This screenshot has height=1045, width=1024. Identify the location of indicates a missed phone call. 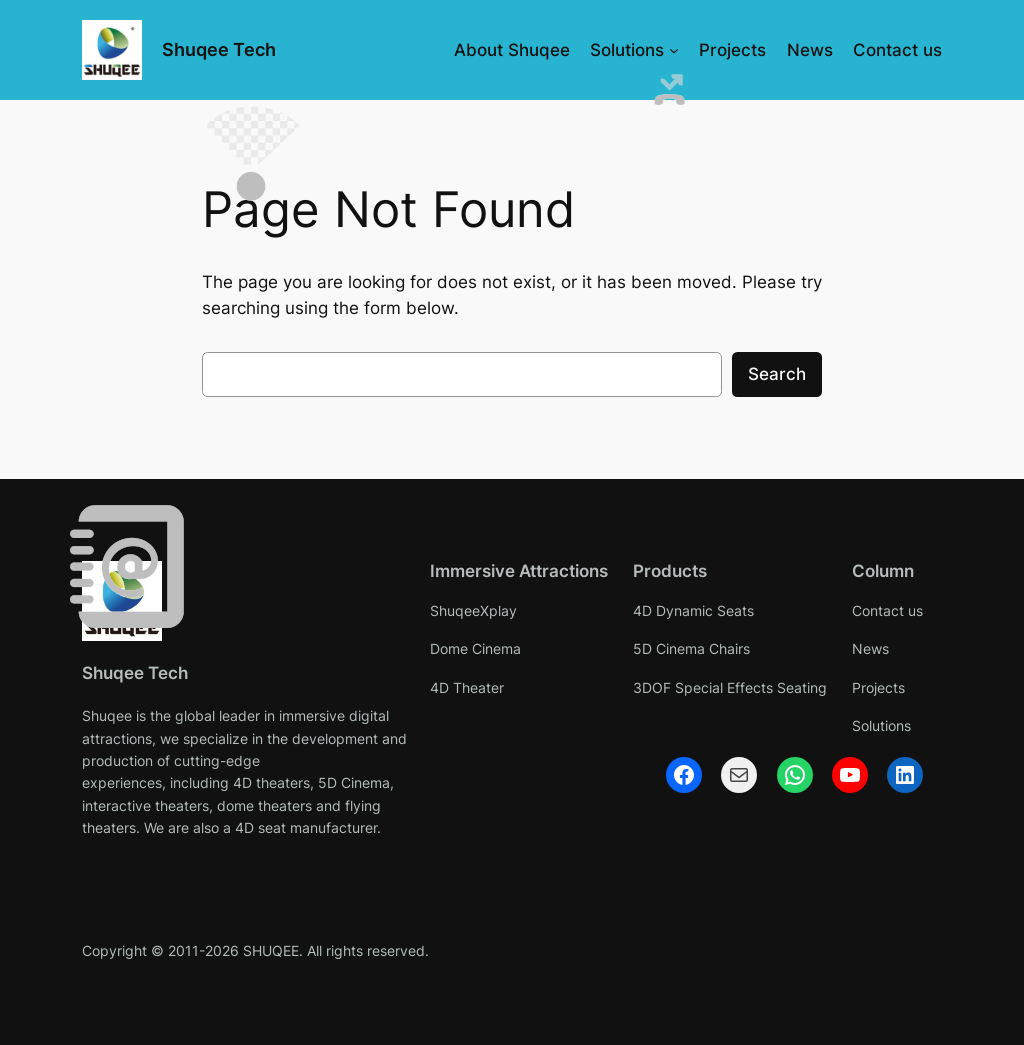
(669, 87).